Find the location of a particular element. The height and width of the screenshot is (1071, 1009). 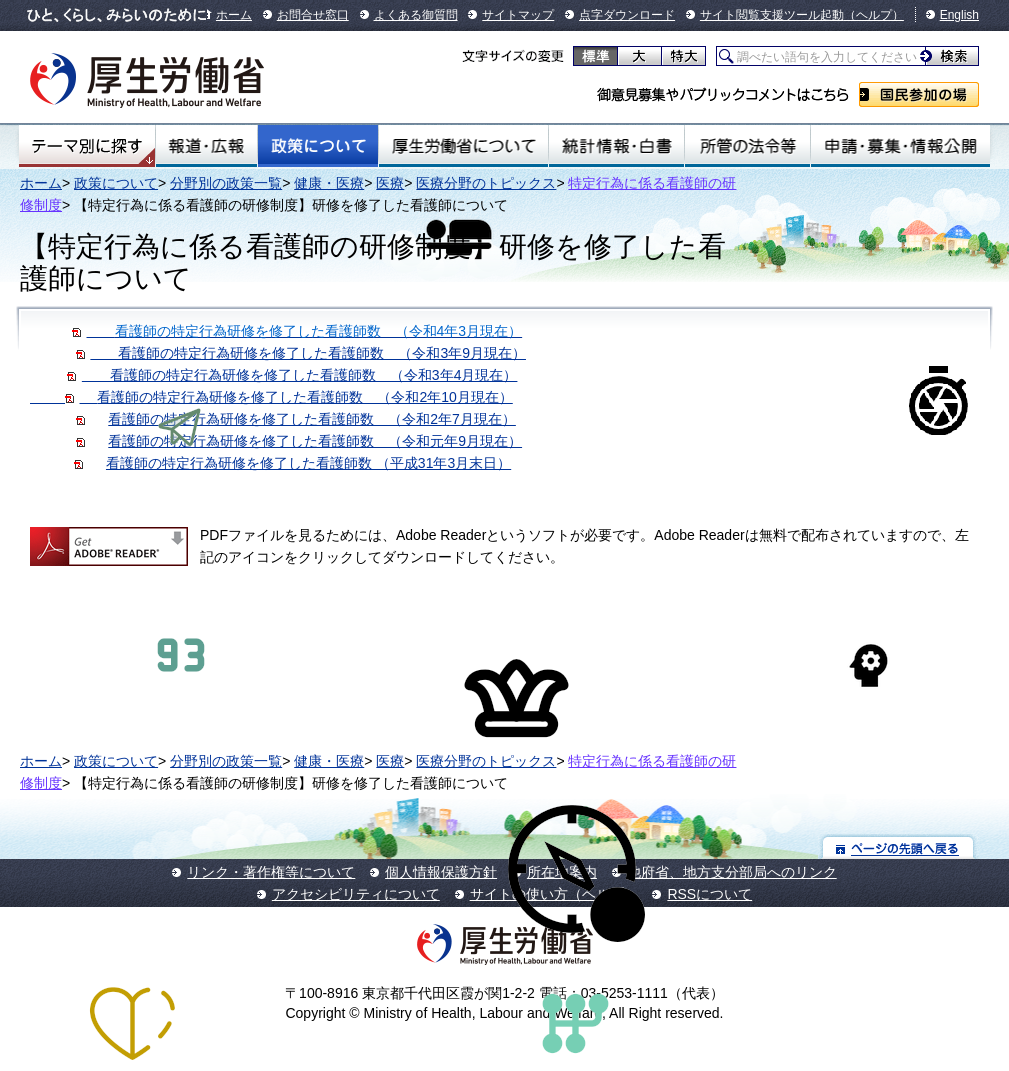

open Telegram messaging app is located at coordinates (181, 428).